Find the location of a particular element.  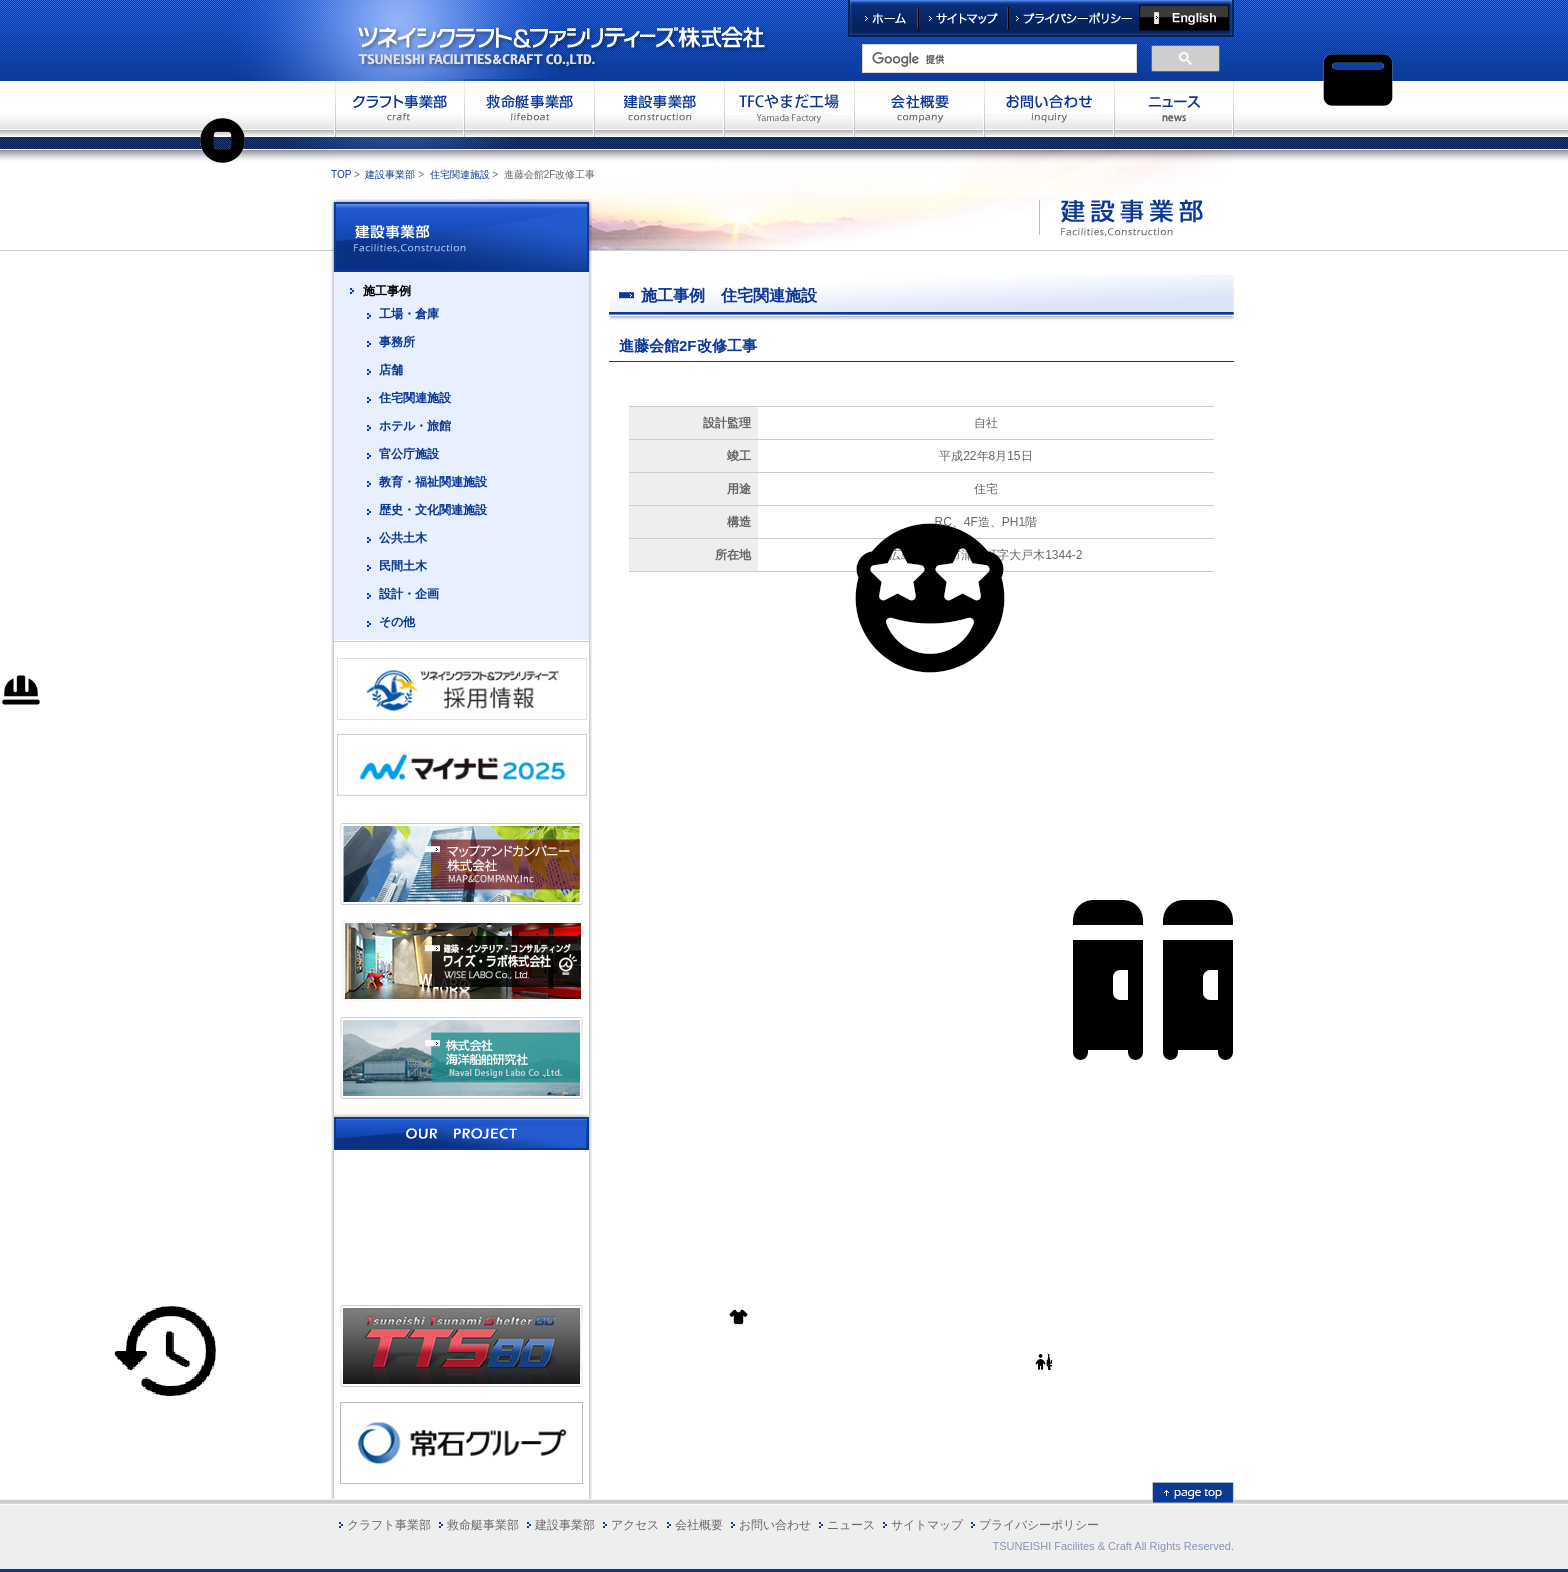

access construction or building projects is located at coordinates (21, 690).